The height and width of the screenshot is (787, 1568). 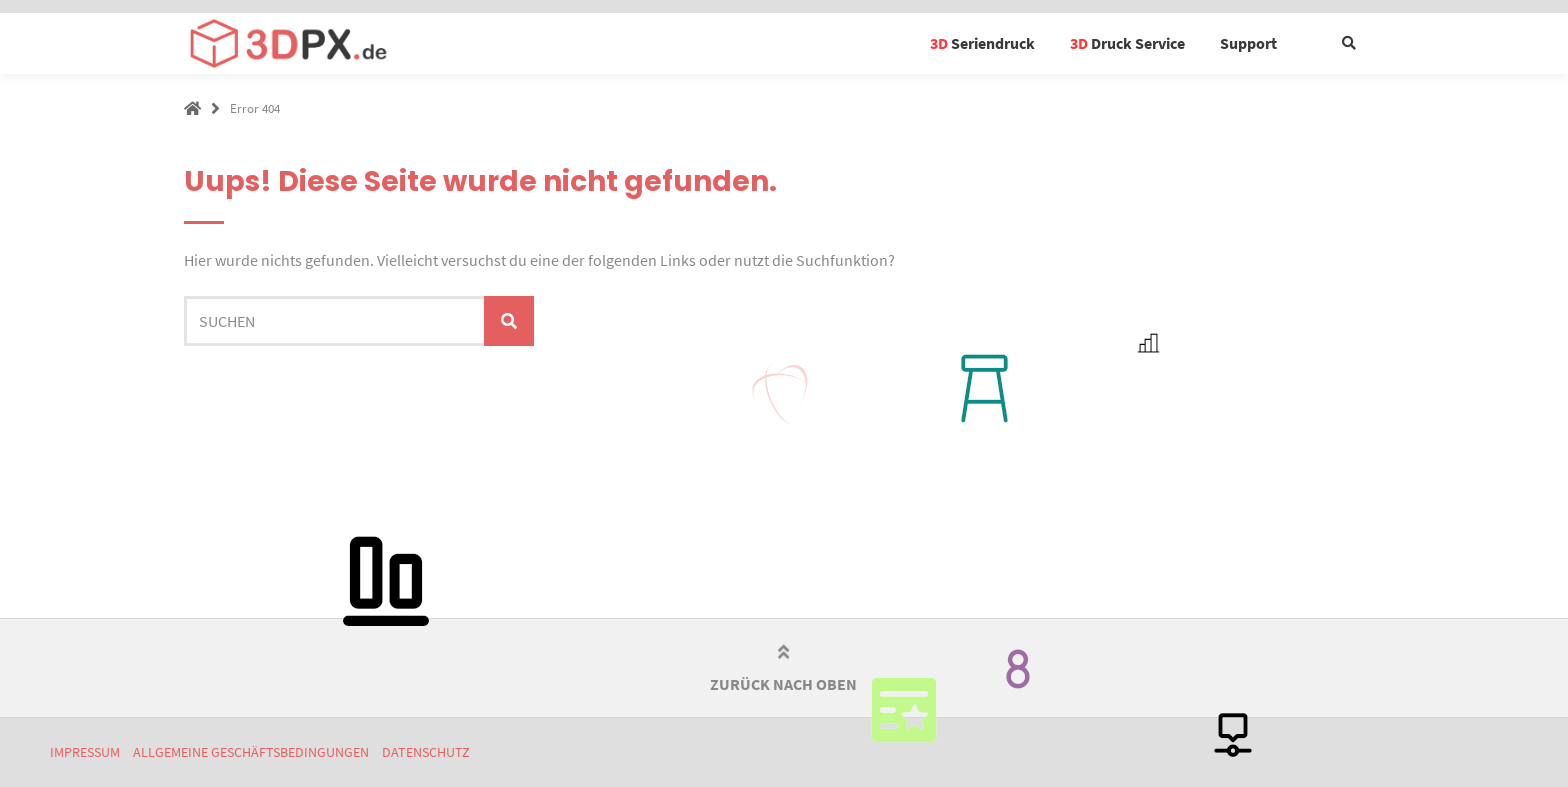 I want to click on align selected objects to the bottom, so click(x=386, y=583).